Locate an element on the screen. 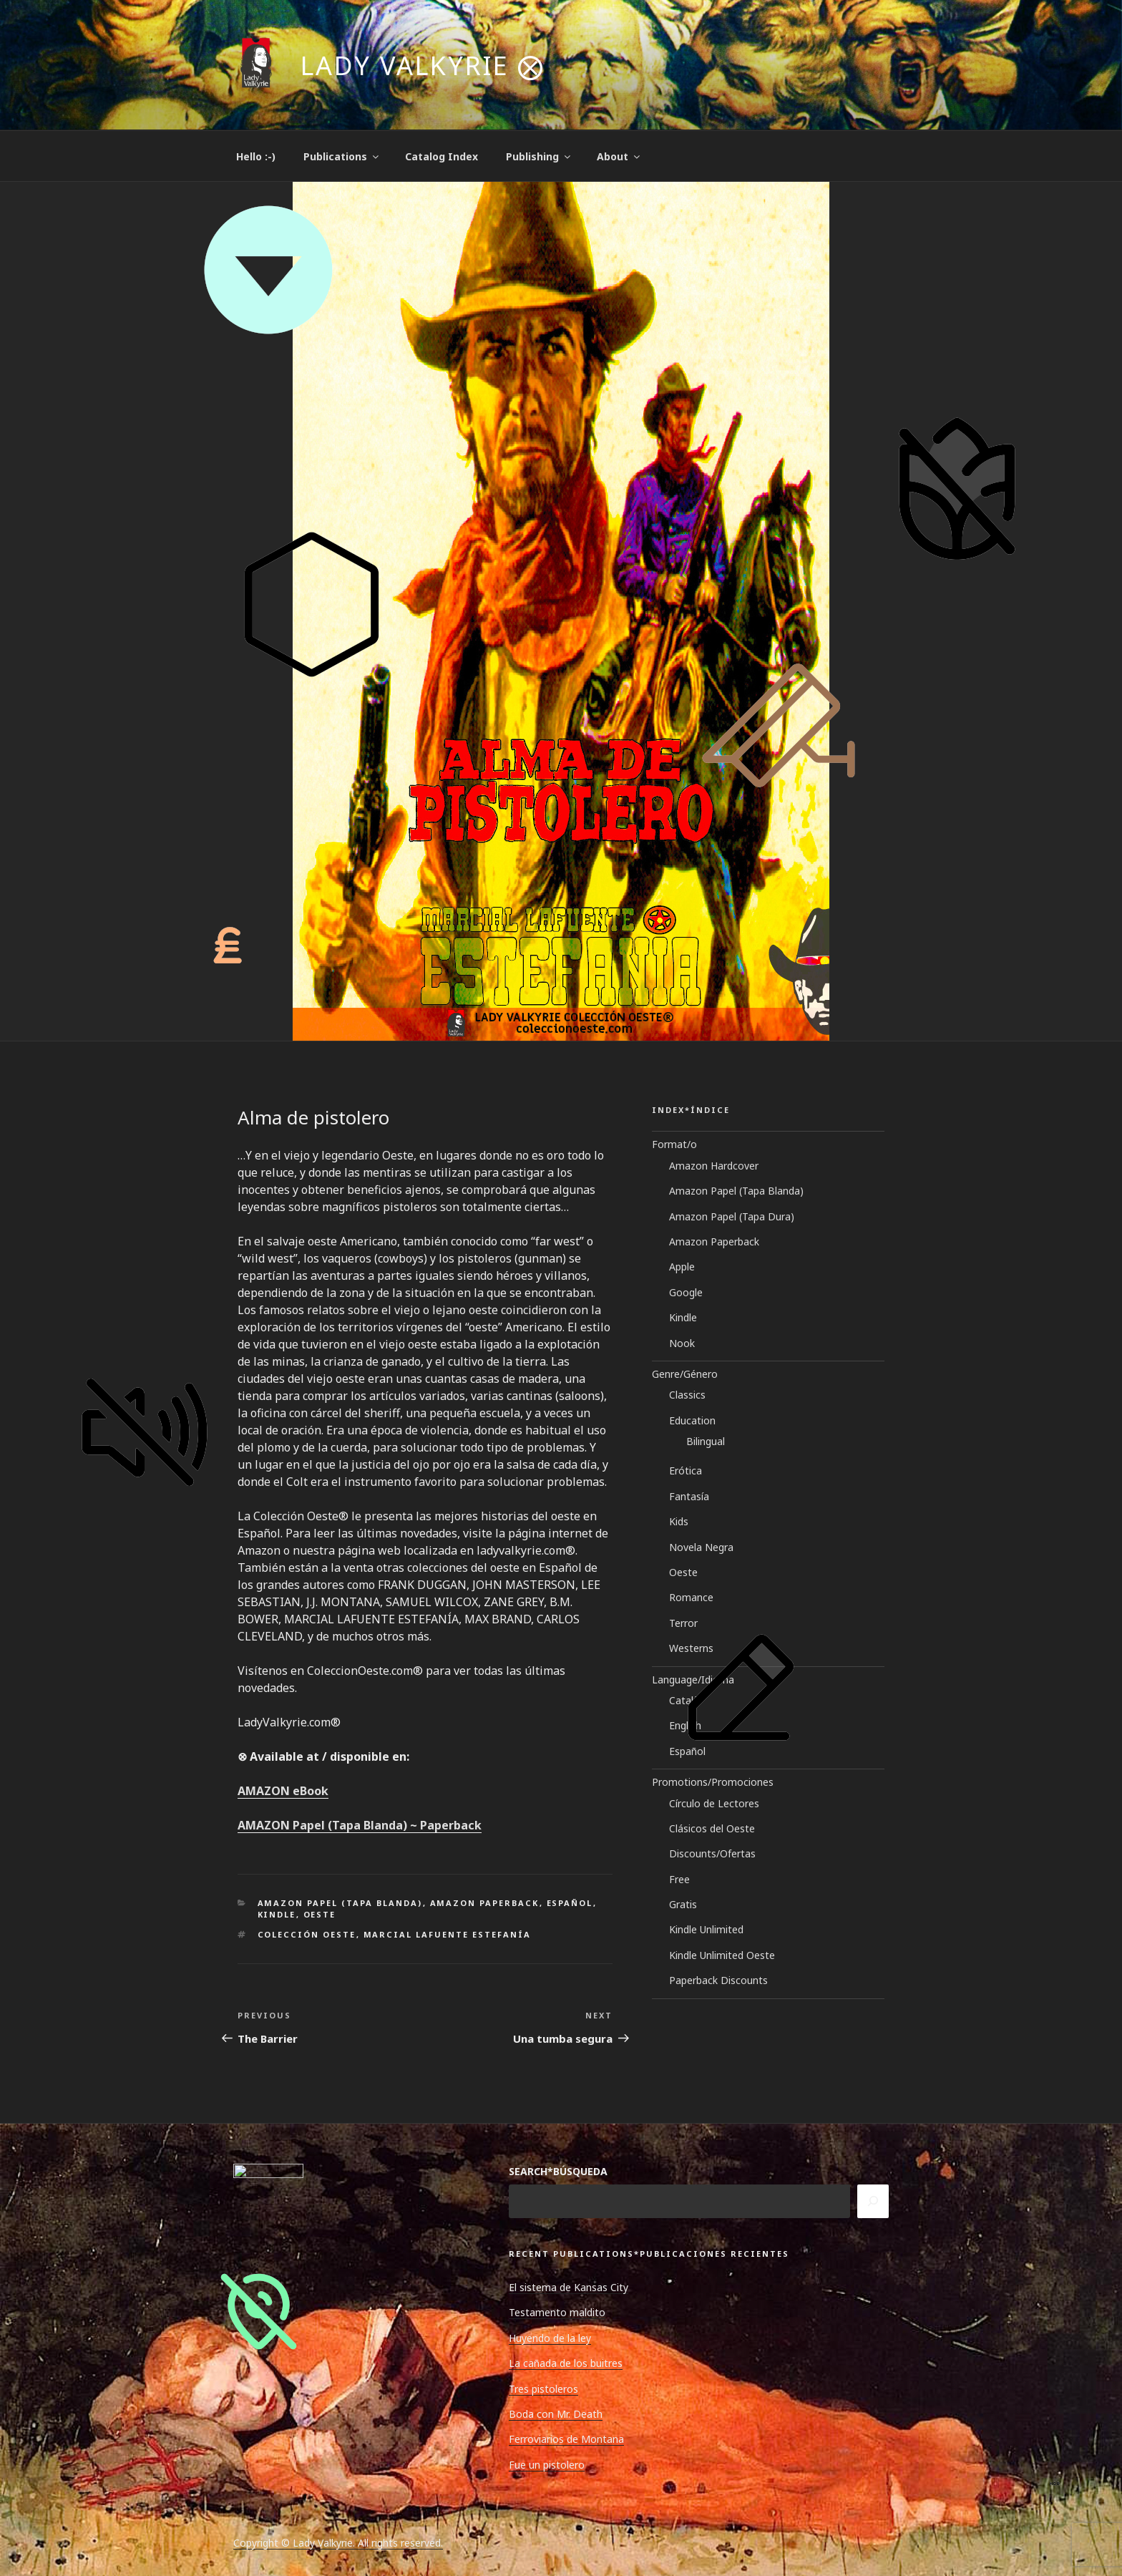  disable location services is located at coordinates (258, 2311).